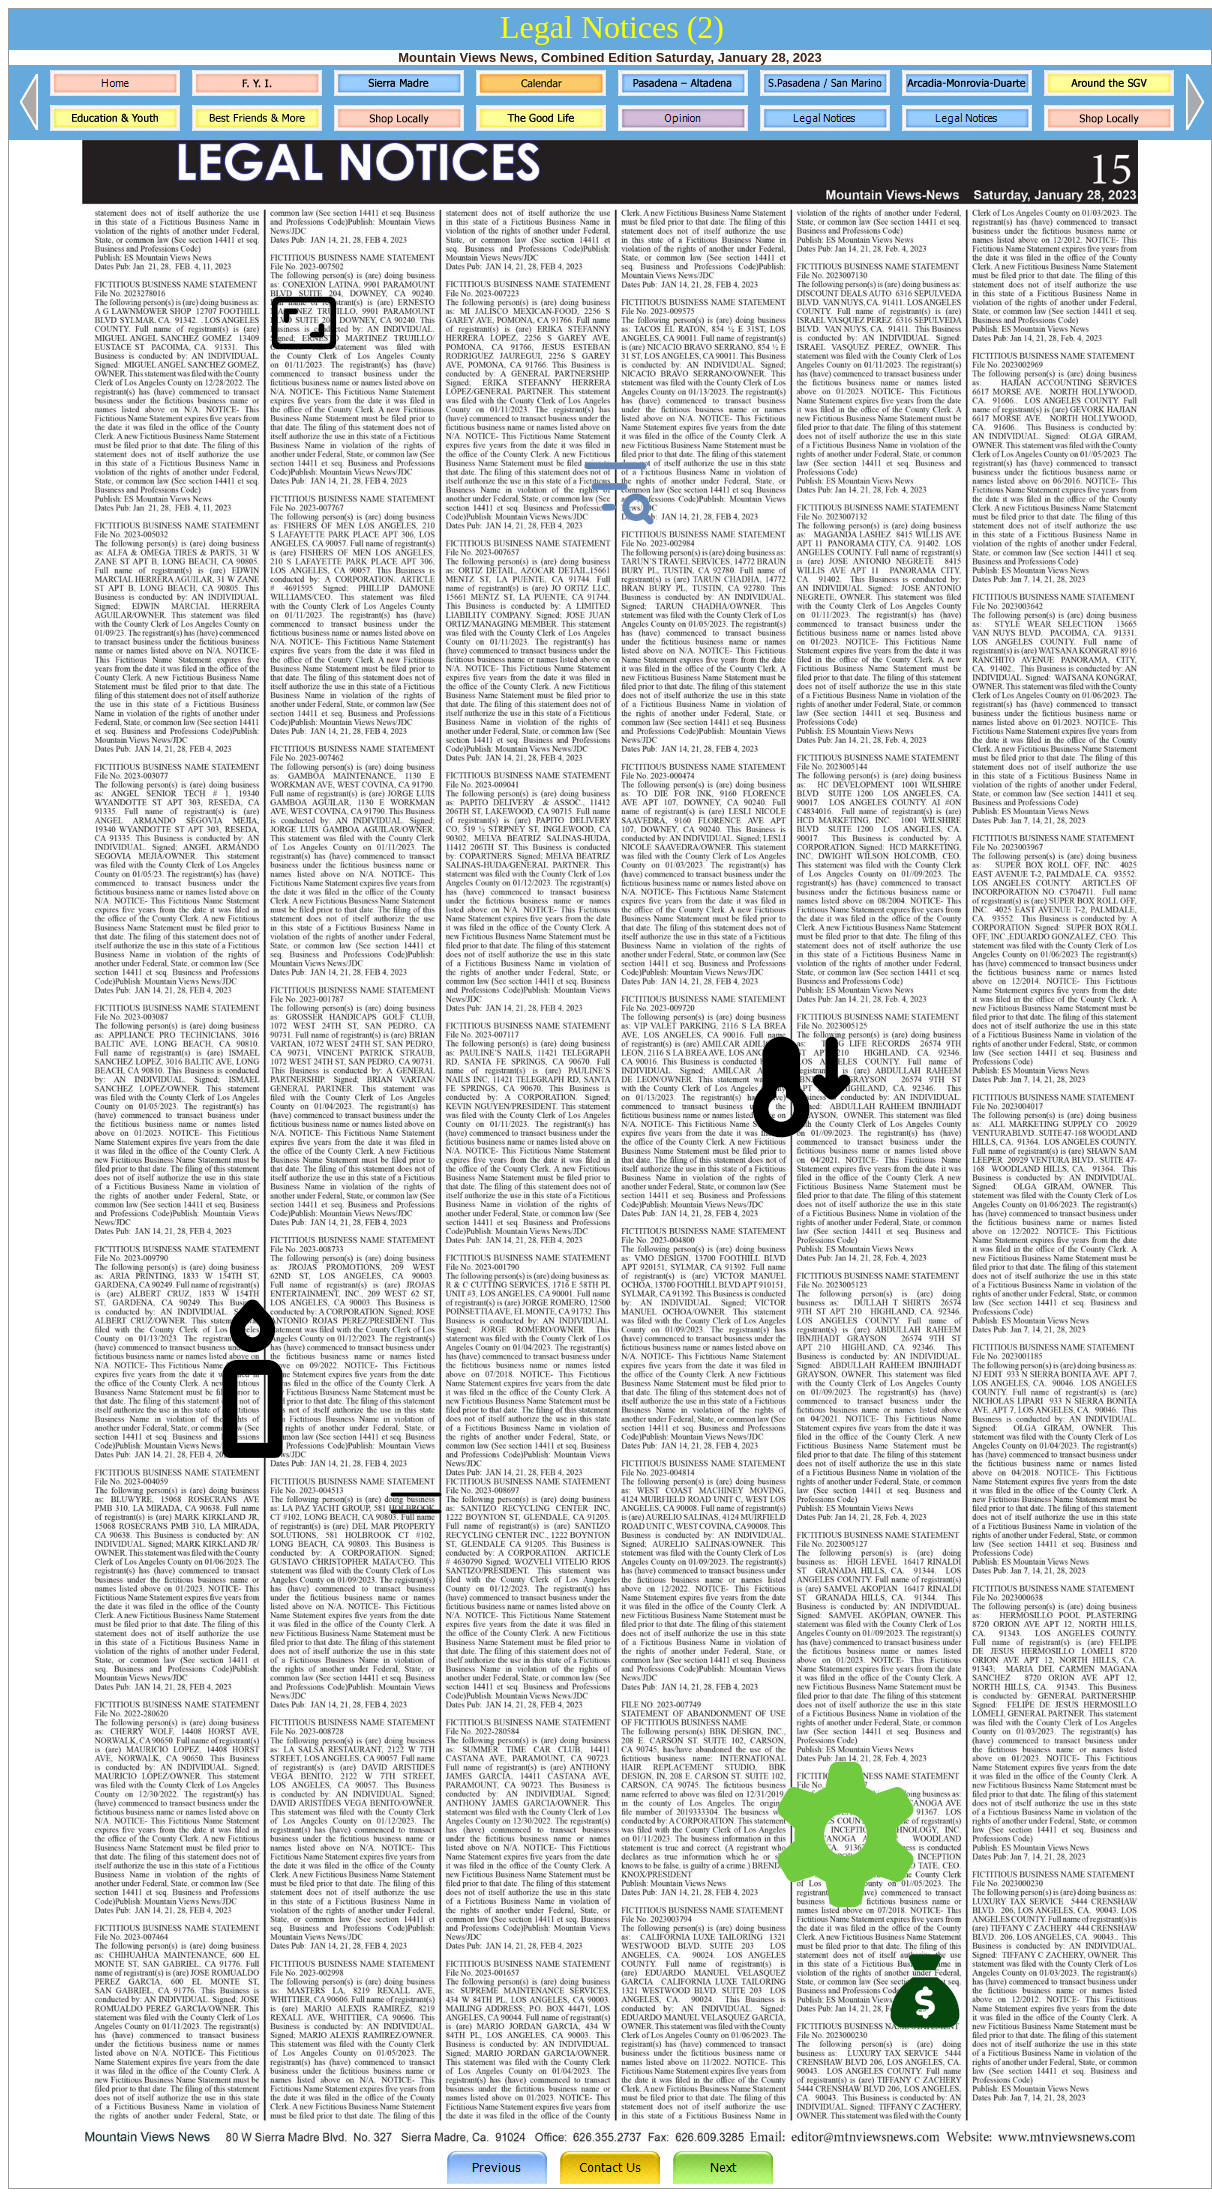  What do you see at coordinates (252, 1382) in the screenshot?
I see `access candle or ambient lighting settings` at bounding box center [252, 1382].